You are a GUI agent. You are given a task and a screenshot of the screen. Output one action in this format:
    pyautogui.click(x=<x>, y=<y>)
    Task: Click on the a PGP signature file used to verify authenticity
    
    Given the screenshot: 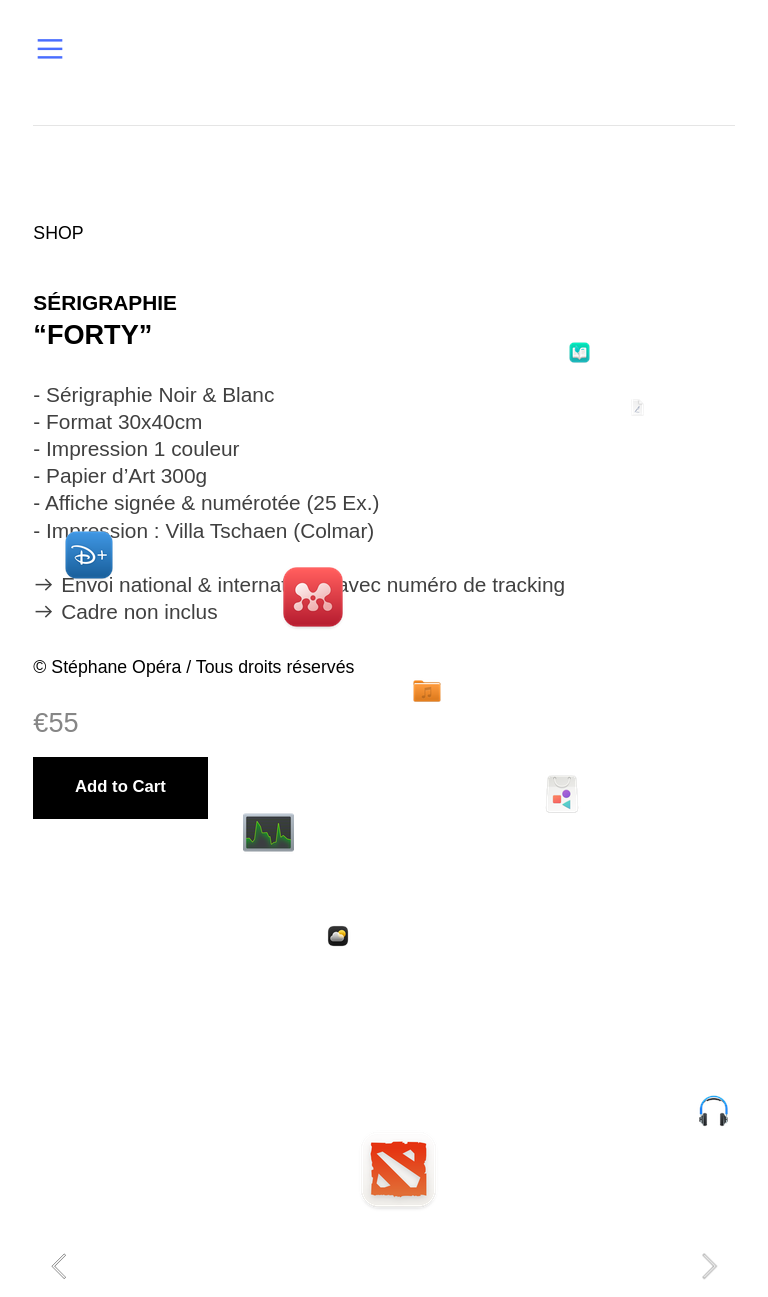 What is the action you would take?
    pyautogui.click(x=637, y=407)
    